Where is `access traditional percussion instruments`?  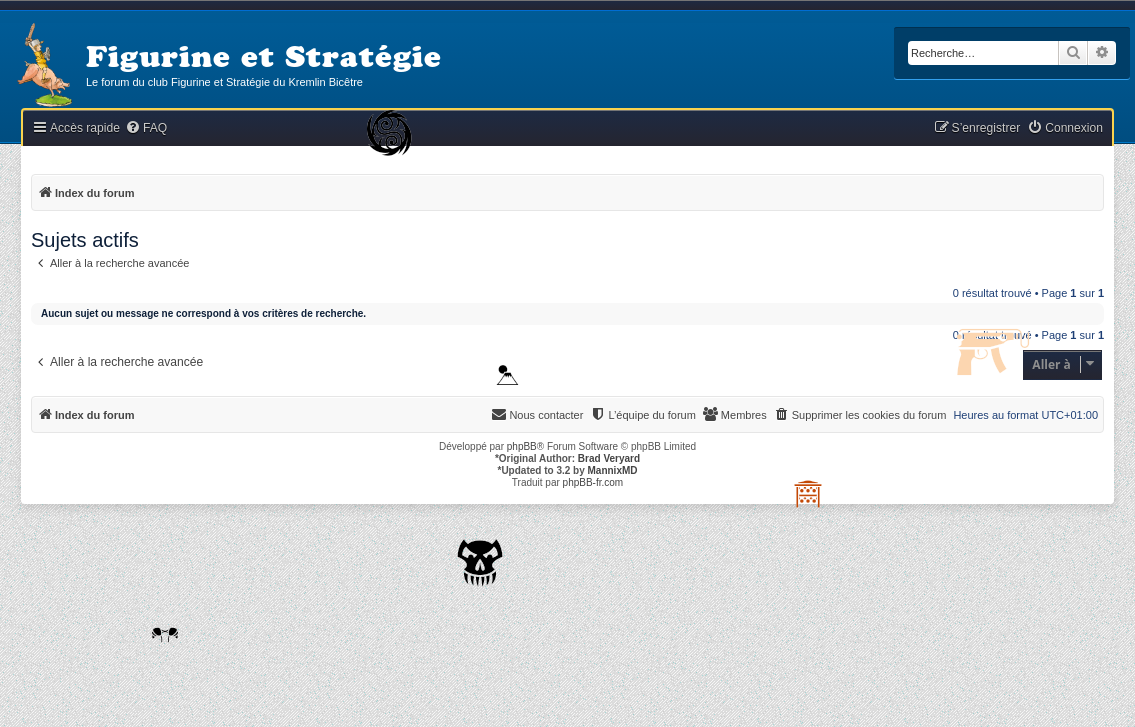 access traditional percussion instruments is located at coordinates (808, 494).